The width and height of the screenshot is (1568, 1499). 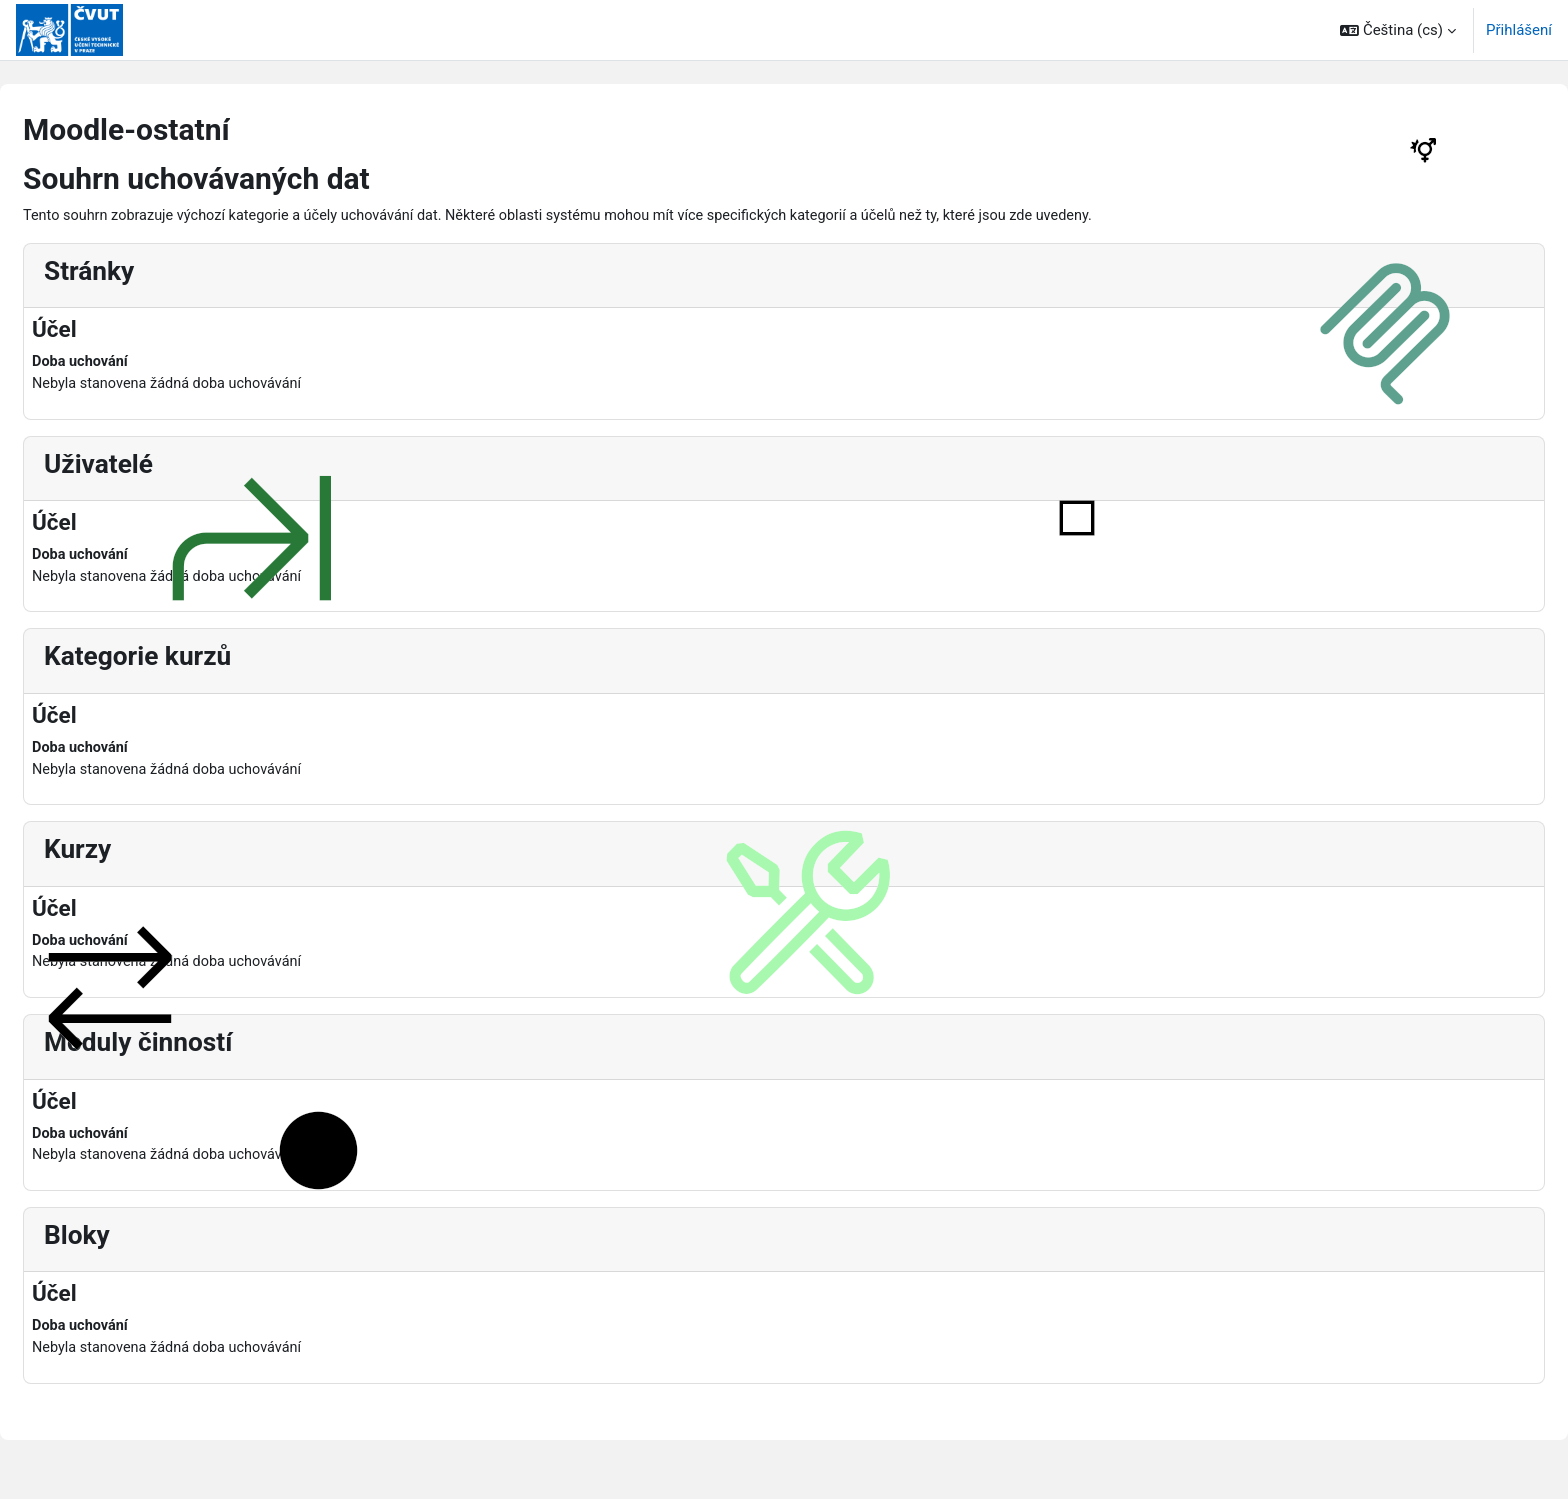 I want to click on move cursor to next tab stop, so click(x=240, y=532).